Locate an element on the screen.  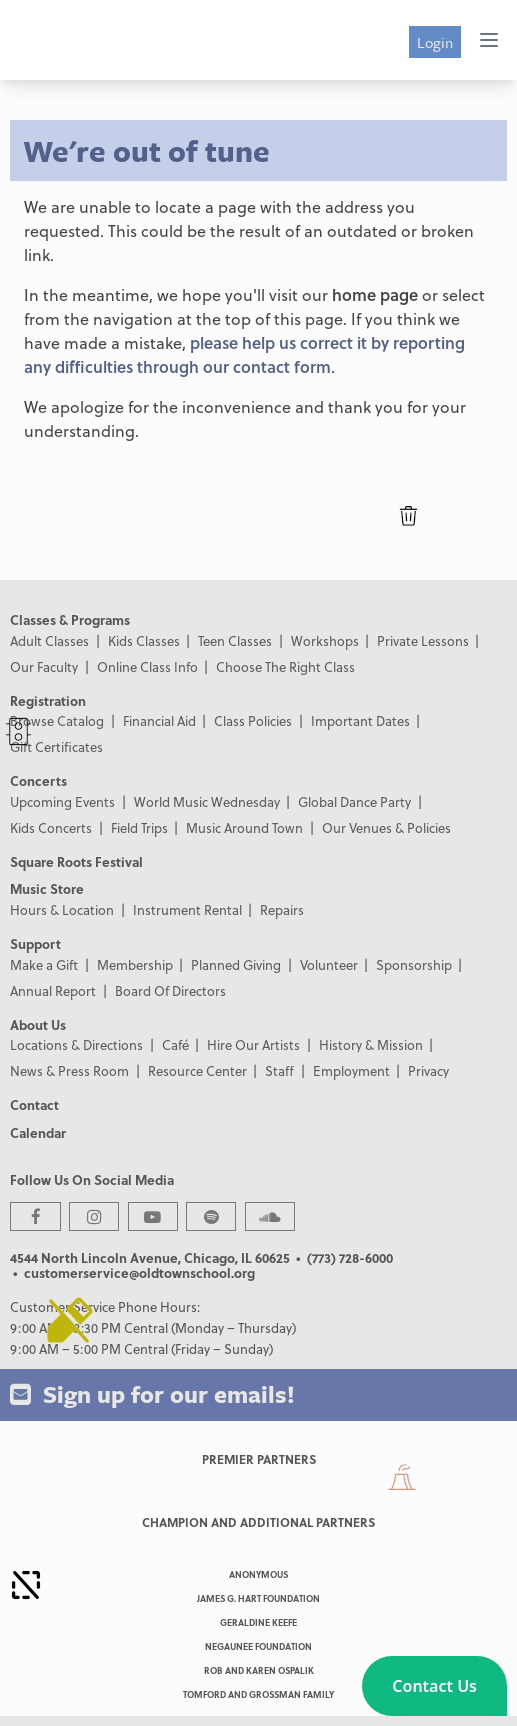
delete selected item is located at coordinates (408, 516).